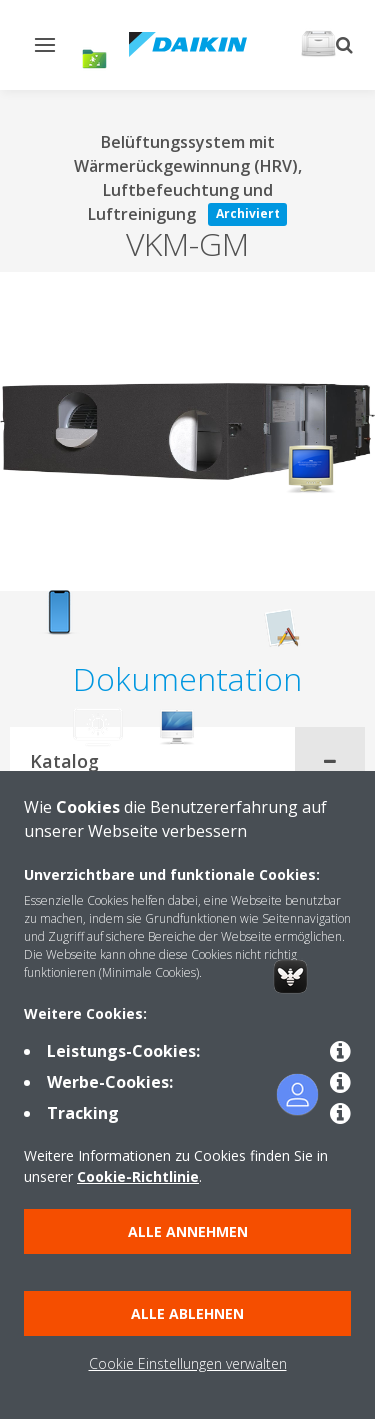  What do you see at coordinates (290, 976) in the screenshot?
I see `open Kandji Self Service app for device management` at bounding box center [290, 976].